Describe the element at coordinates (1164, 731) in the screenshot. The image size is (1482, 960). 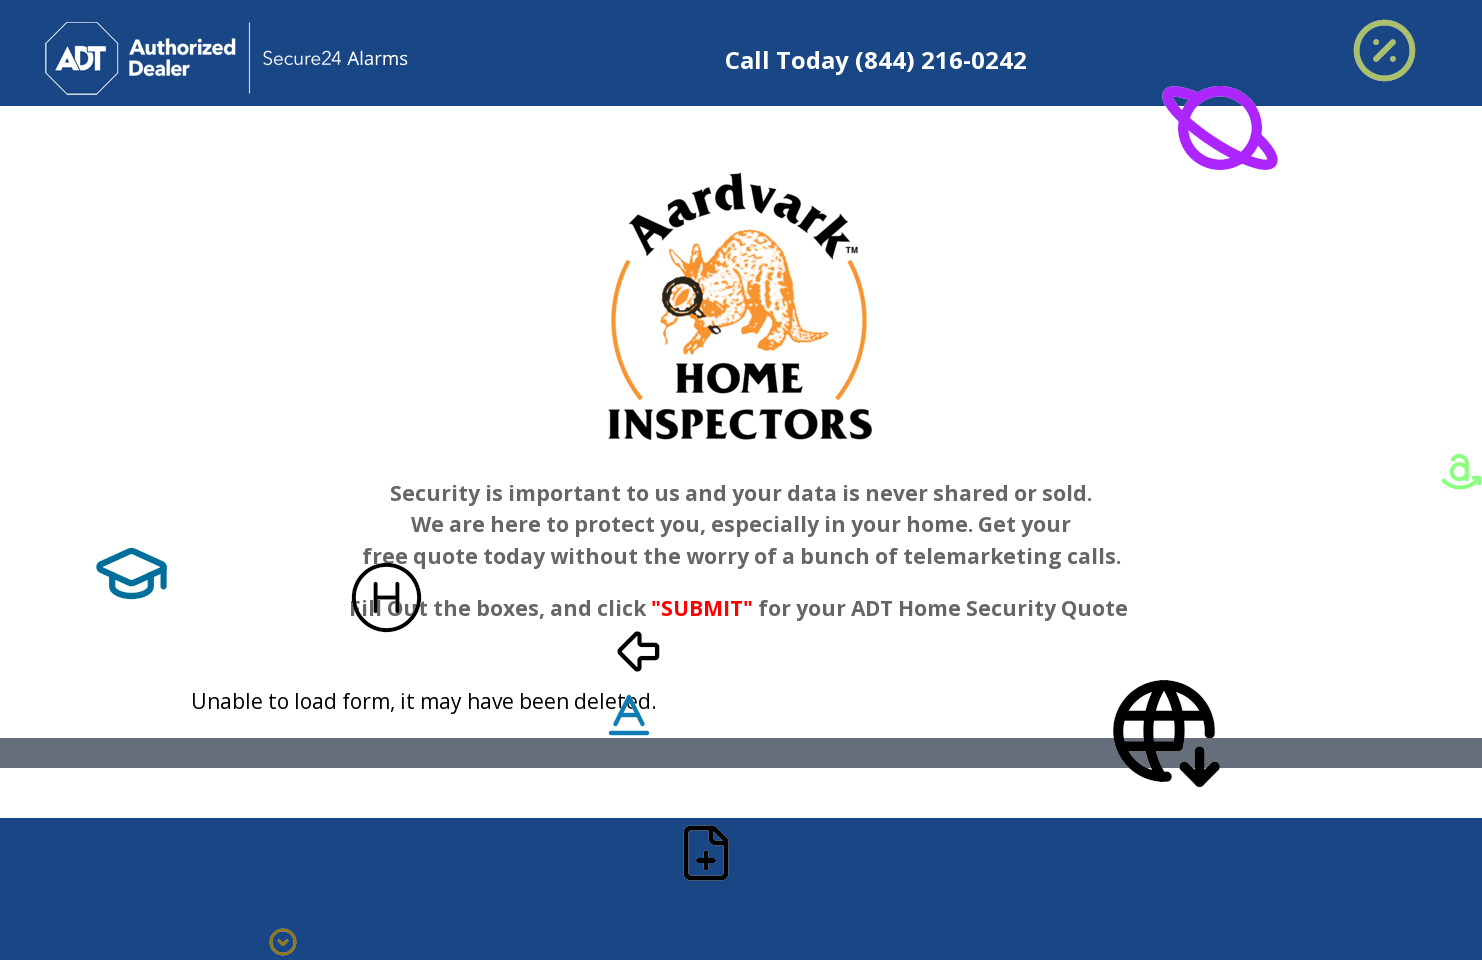
I see `download from the web` at that location.